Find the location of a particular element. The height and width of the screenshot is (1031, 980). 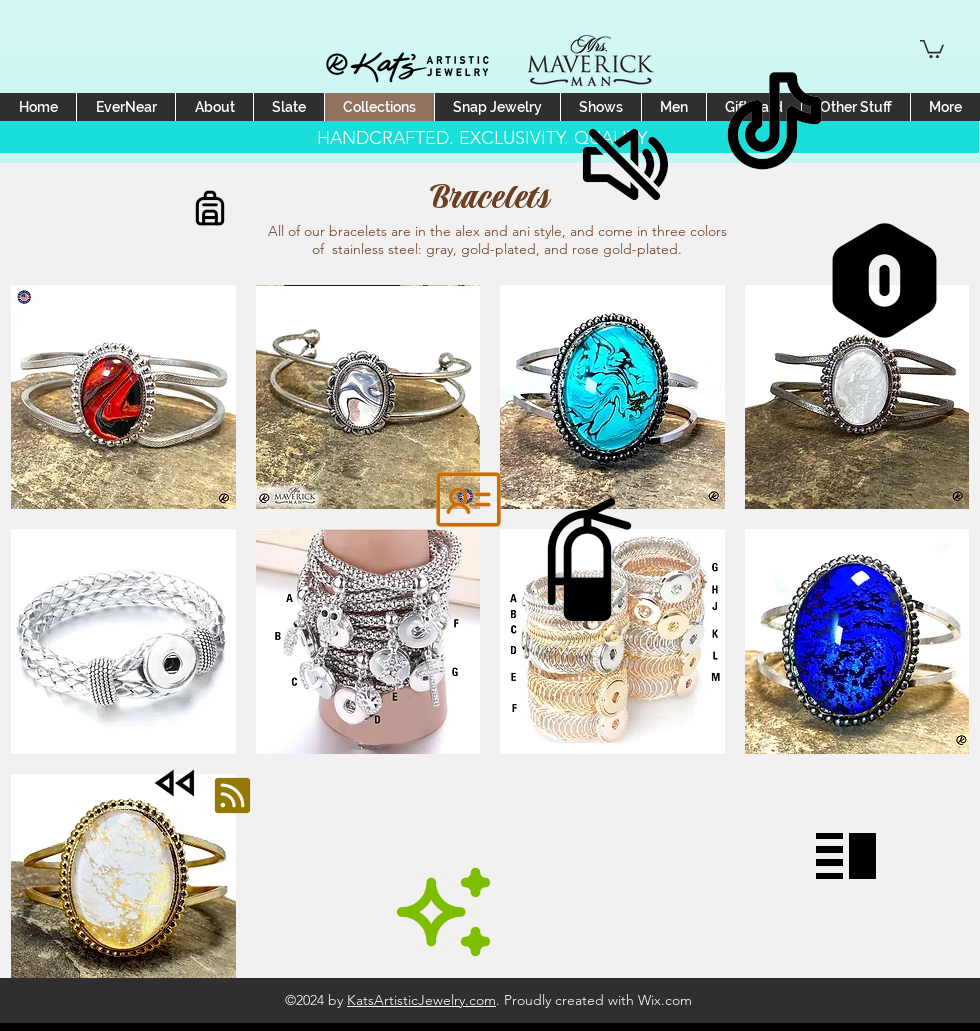

subscribe to RSS feed is located at coordinates (232, 795).